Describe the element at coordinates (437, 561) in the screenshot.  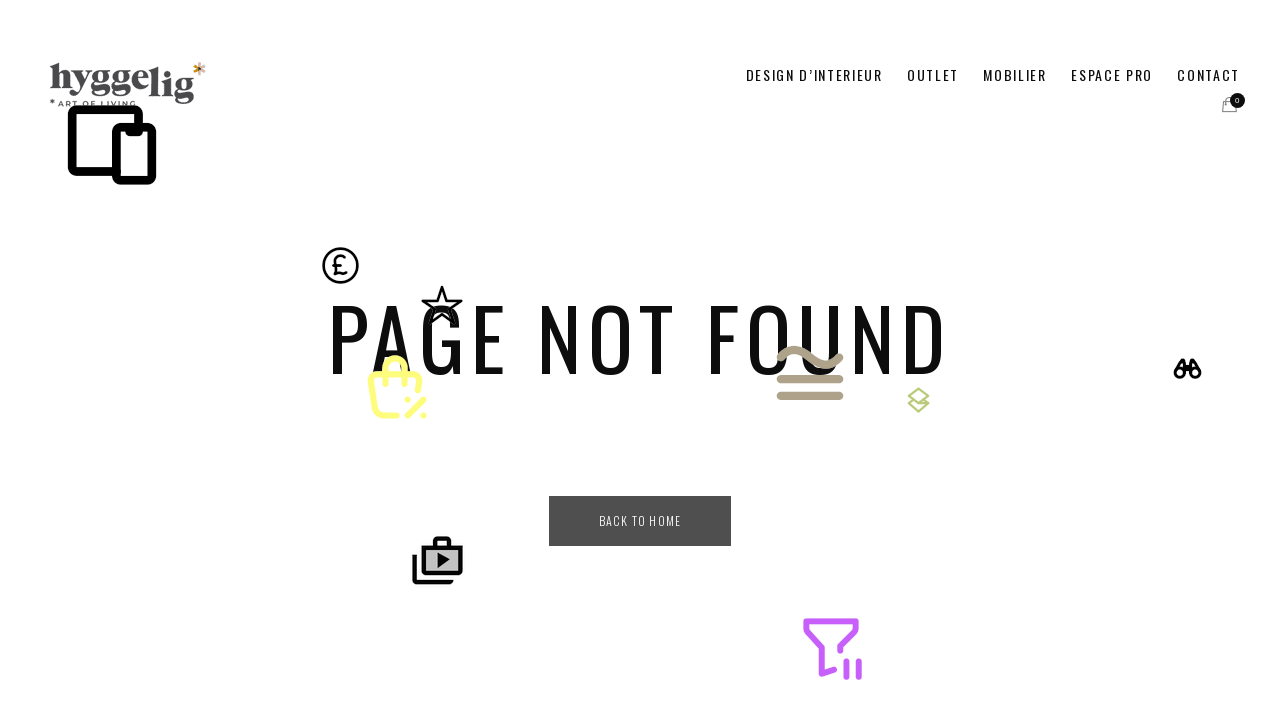
I see `view your google play store purchases` at that location.